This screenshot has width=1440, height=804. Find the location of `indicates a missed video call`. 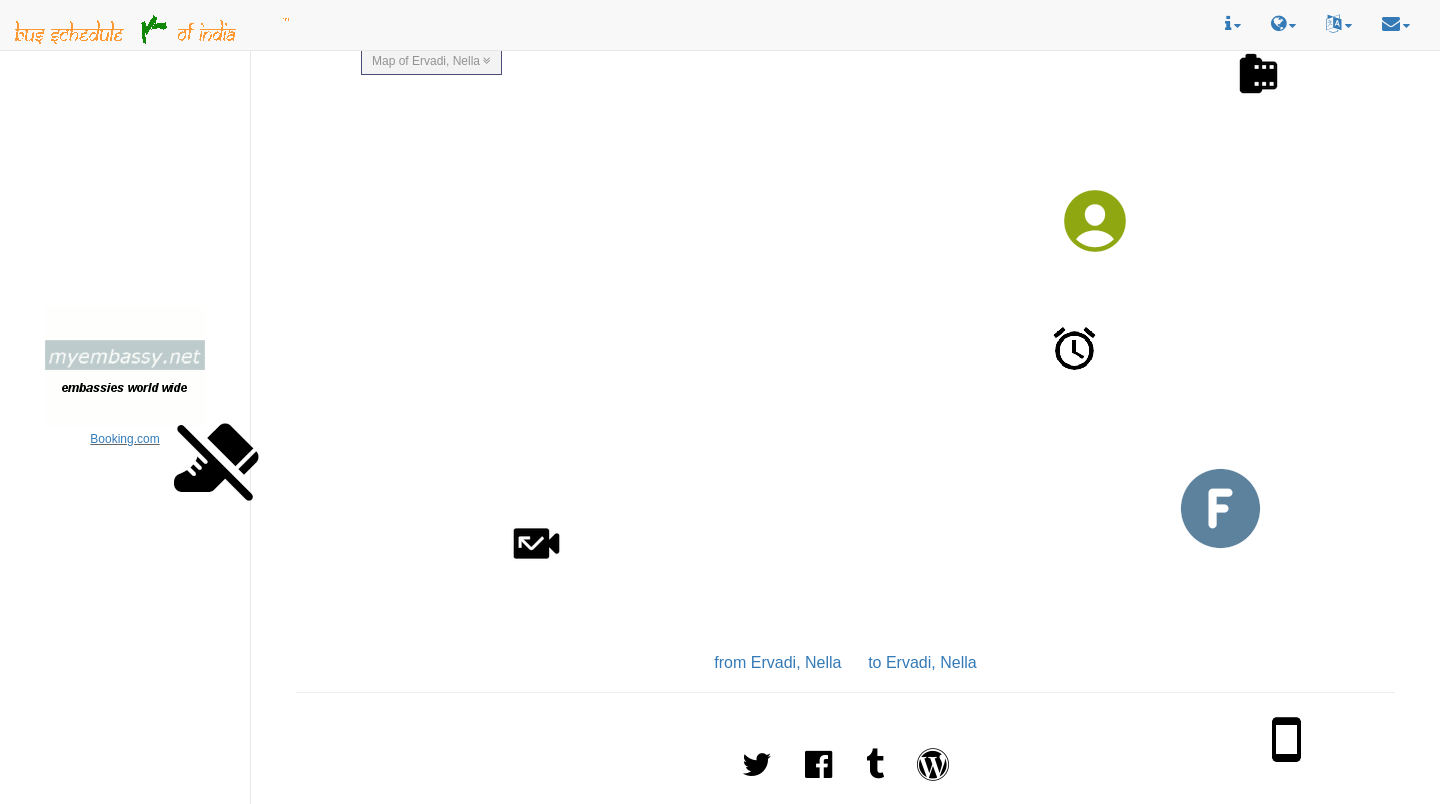

indicates a missed video call is located at coordinates (536, 543).